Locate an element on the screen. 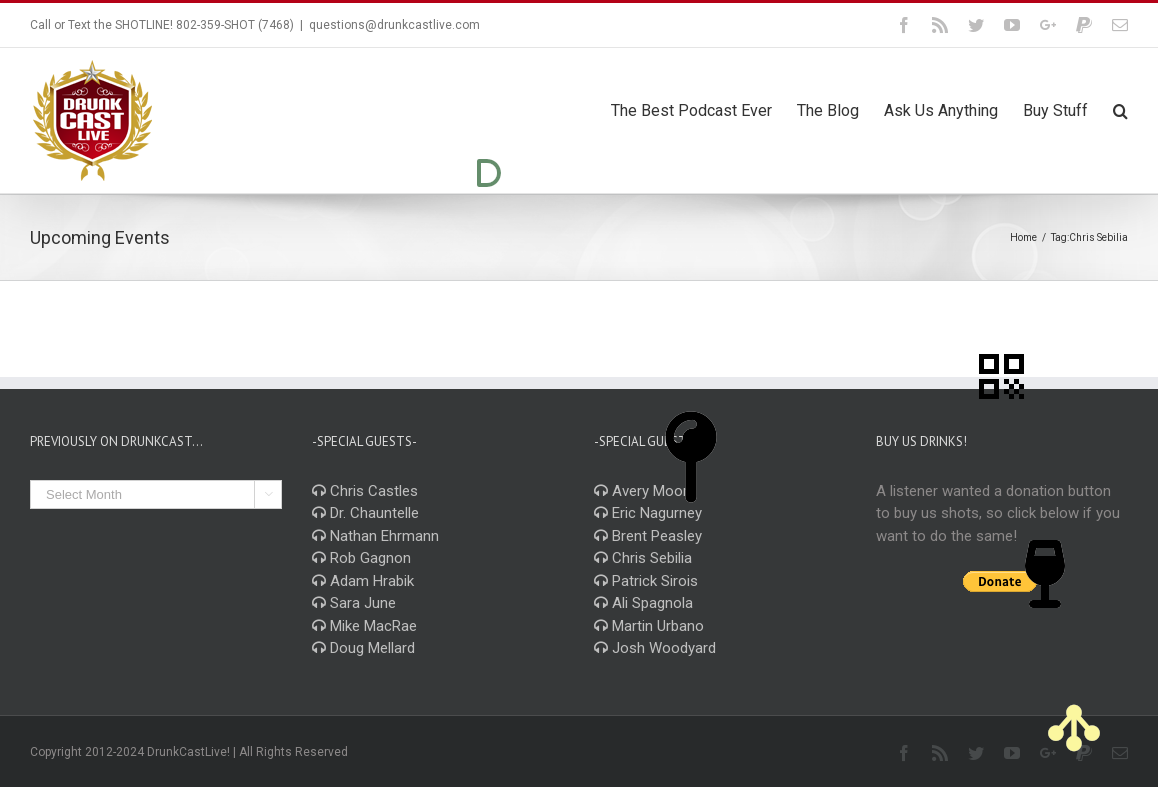 This screenshot has width=1158, height=787. mark a location on the map is located at coordinates (691, 457).